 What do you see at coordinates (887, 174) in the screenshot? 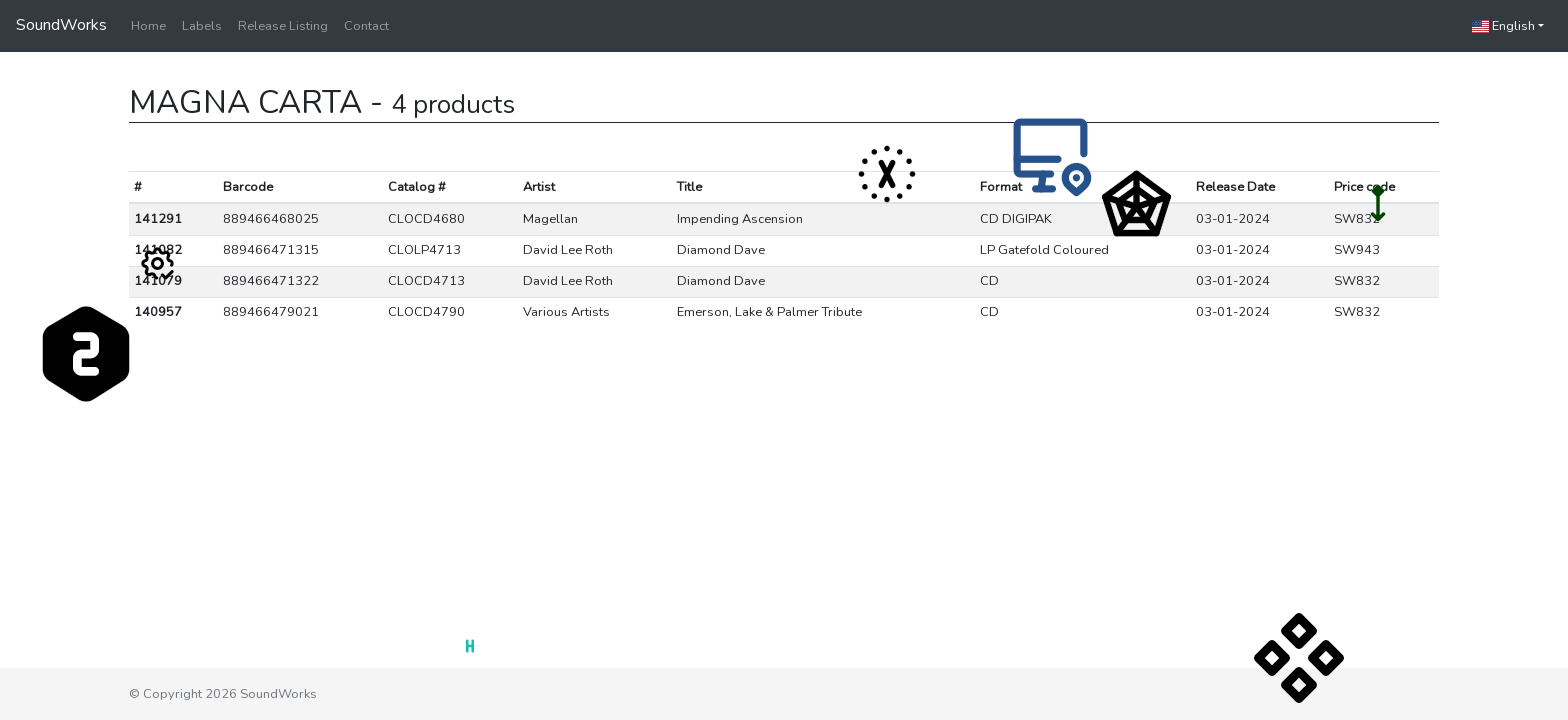
I see `pending or processing cancellation` at bounding box center [887, 174].